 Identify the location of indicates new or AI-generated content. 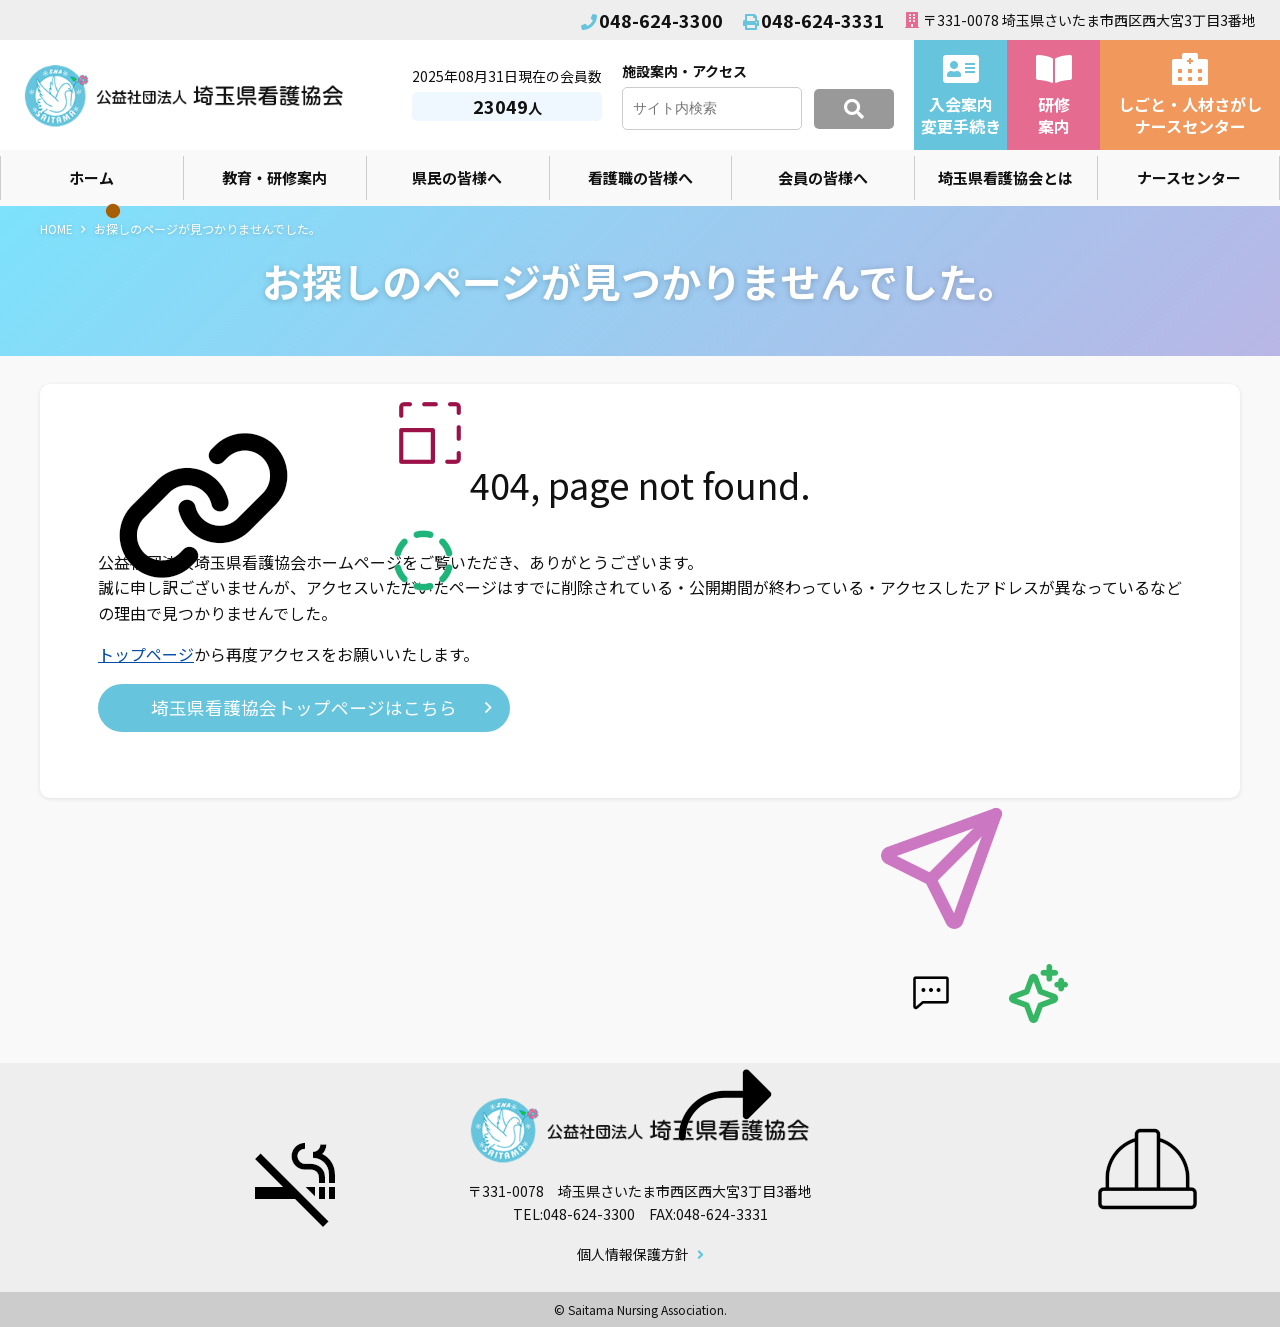
(1037, 994).